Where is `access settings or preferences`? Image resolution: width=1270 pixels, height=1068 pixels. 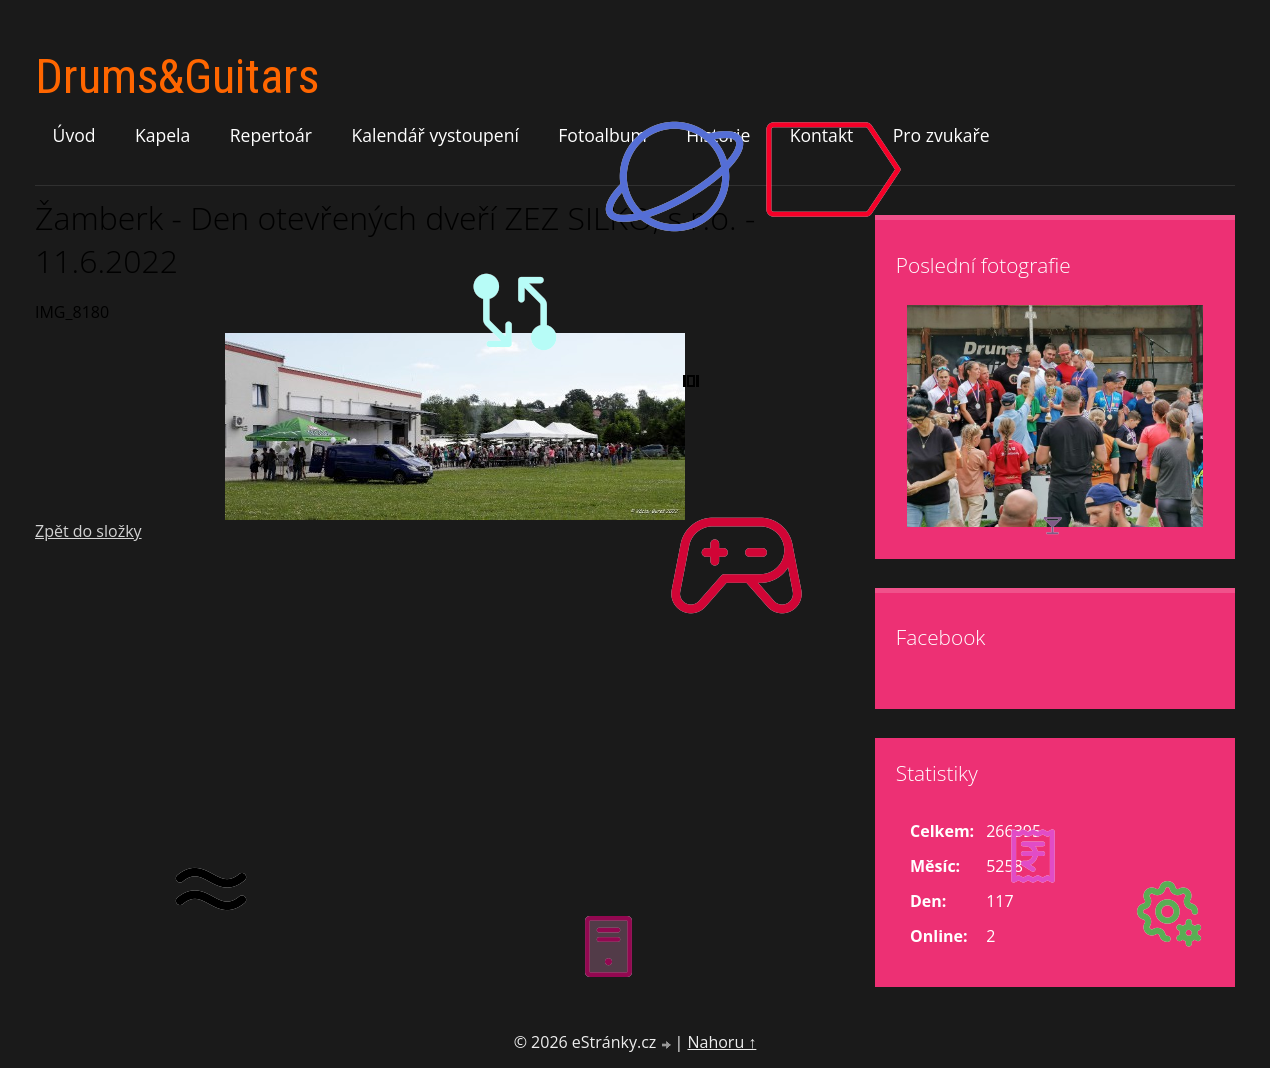 access settings or preferences is located at coordinates (1167, 911).